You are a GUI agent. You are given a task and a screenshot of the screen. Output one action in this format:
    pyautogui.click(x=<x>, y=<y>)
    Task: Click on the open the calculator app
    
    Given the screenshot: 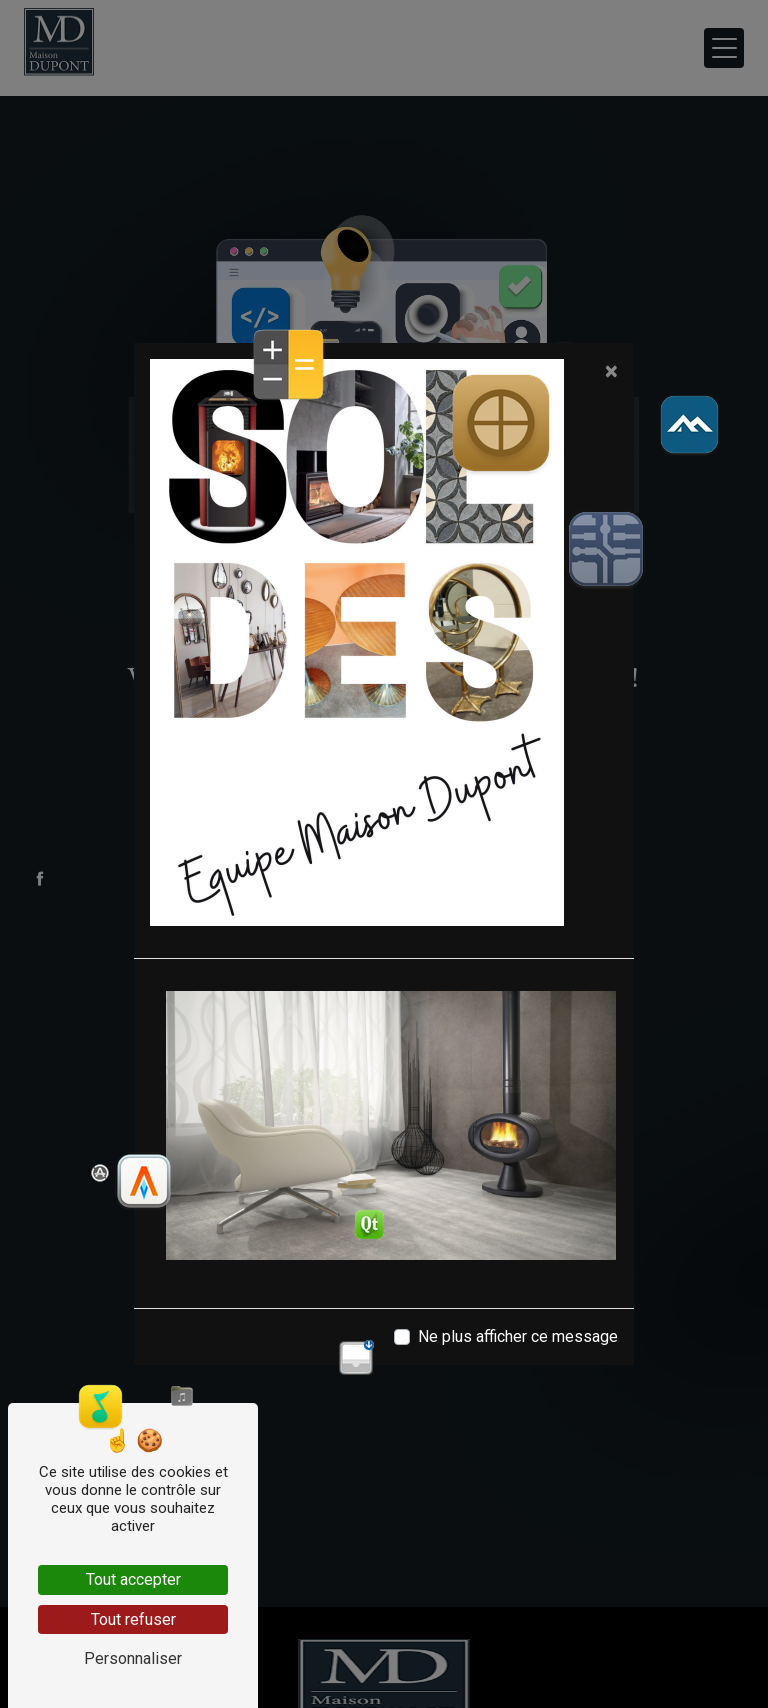 What is the action you would take?
    pyautogui.click(x=288, y=364)
    